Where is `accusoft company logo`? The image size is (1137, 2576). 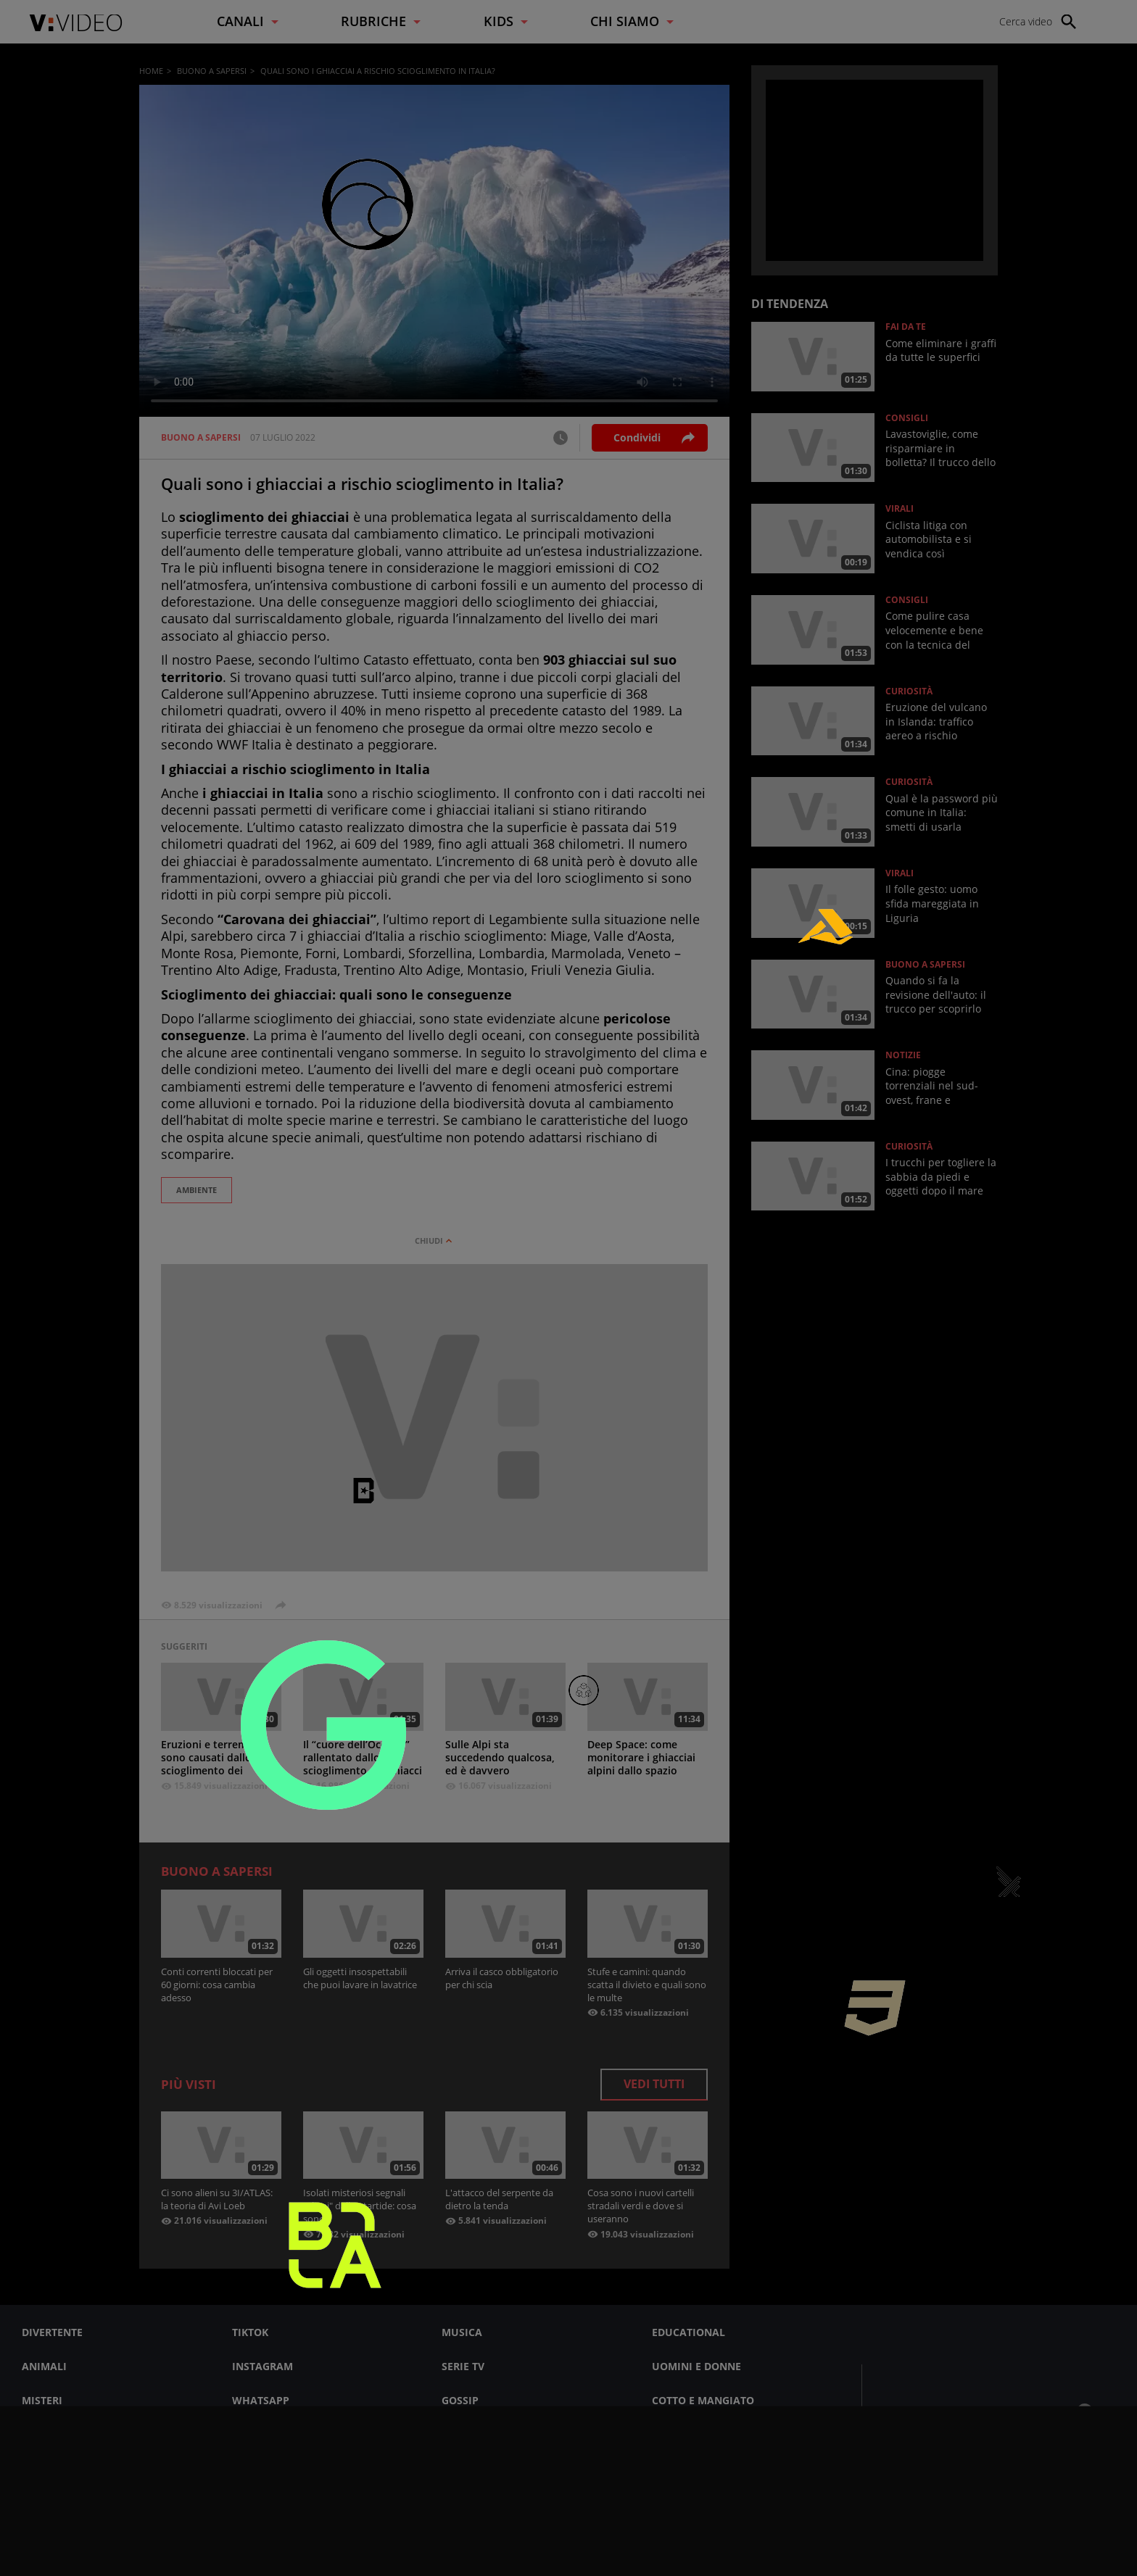 accusoft company logo is located at coordinates (825, 926).